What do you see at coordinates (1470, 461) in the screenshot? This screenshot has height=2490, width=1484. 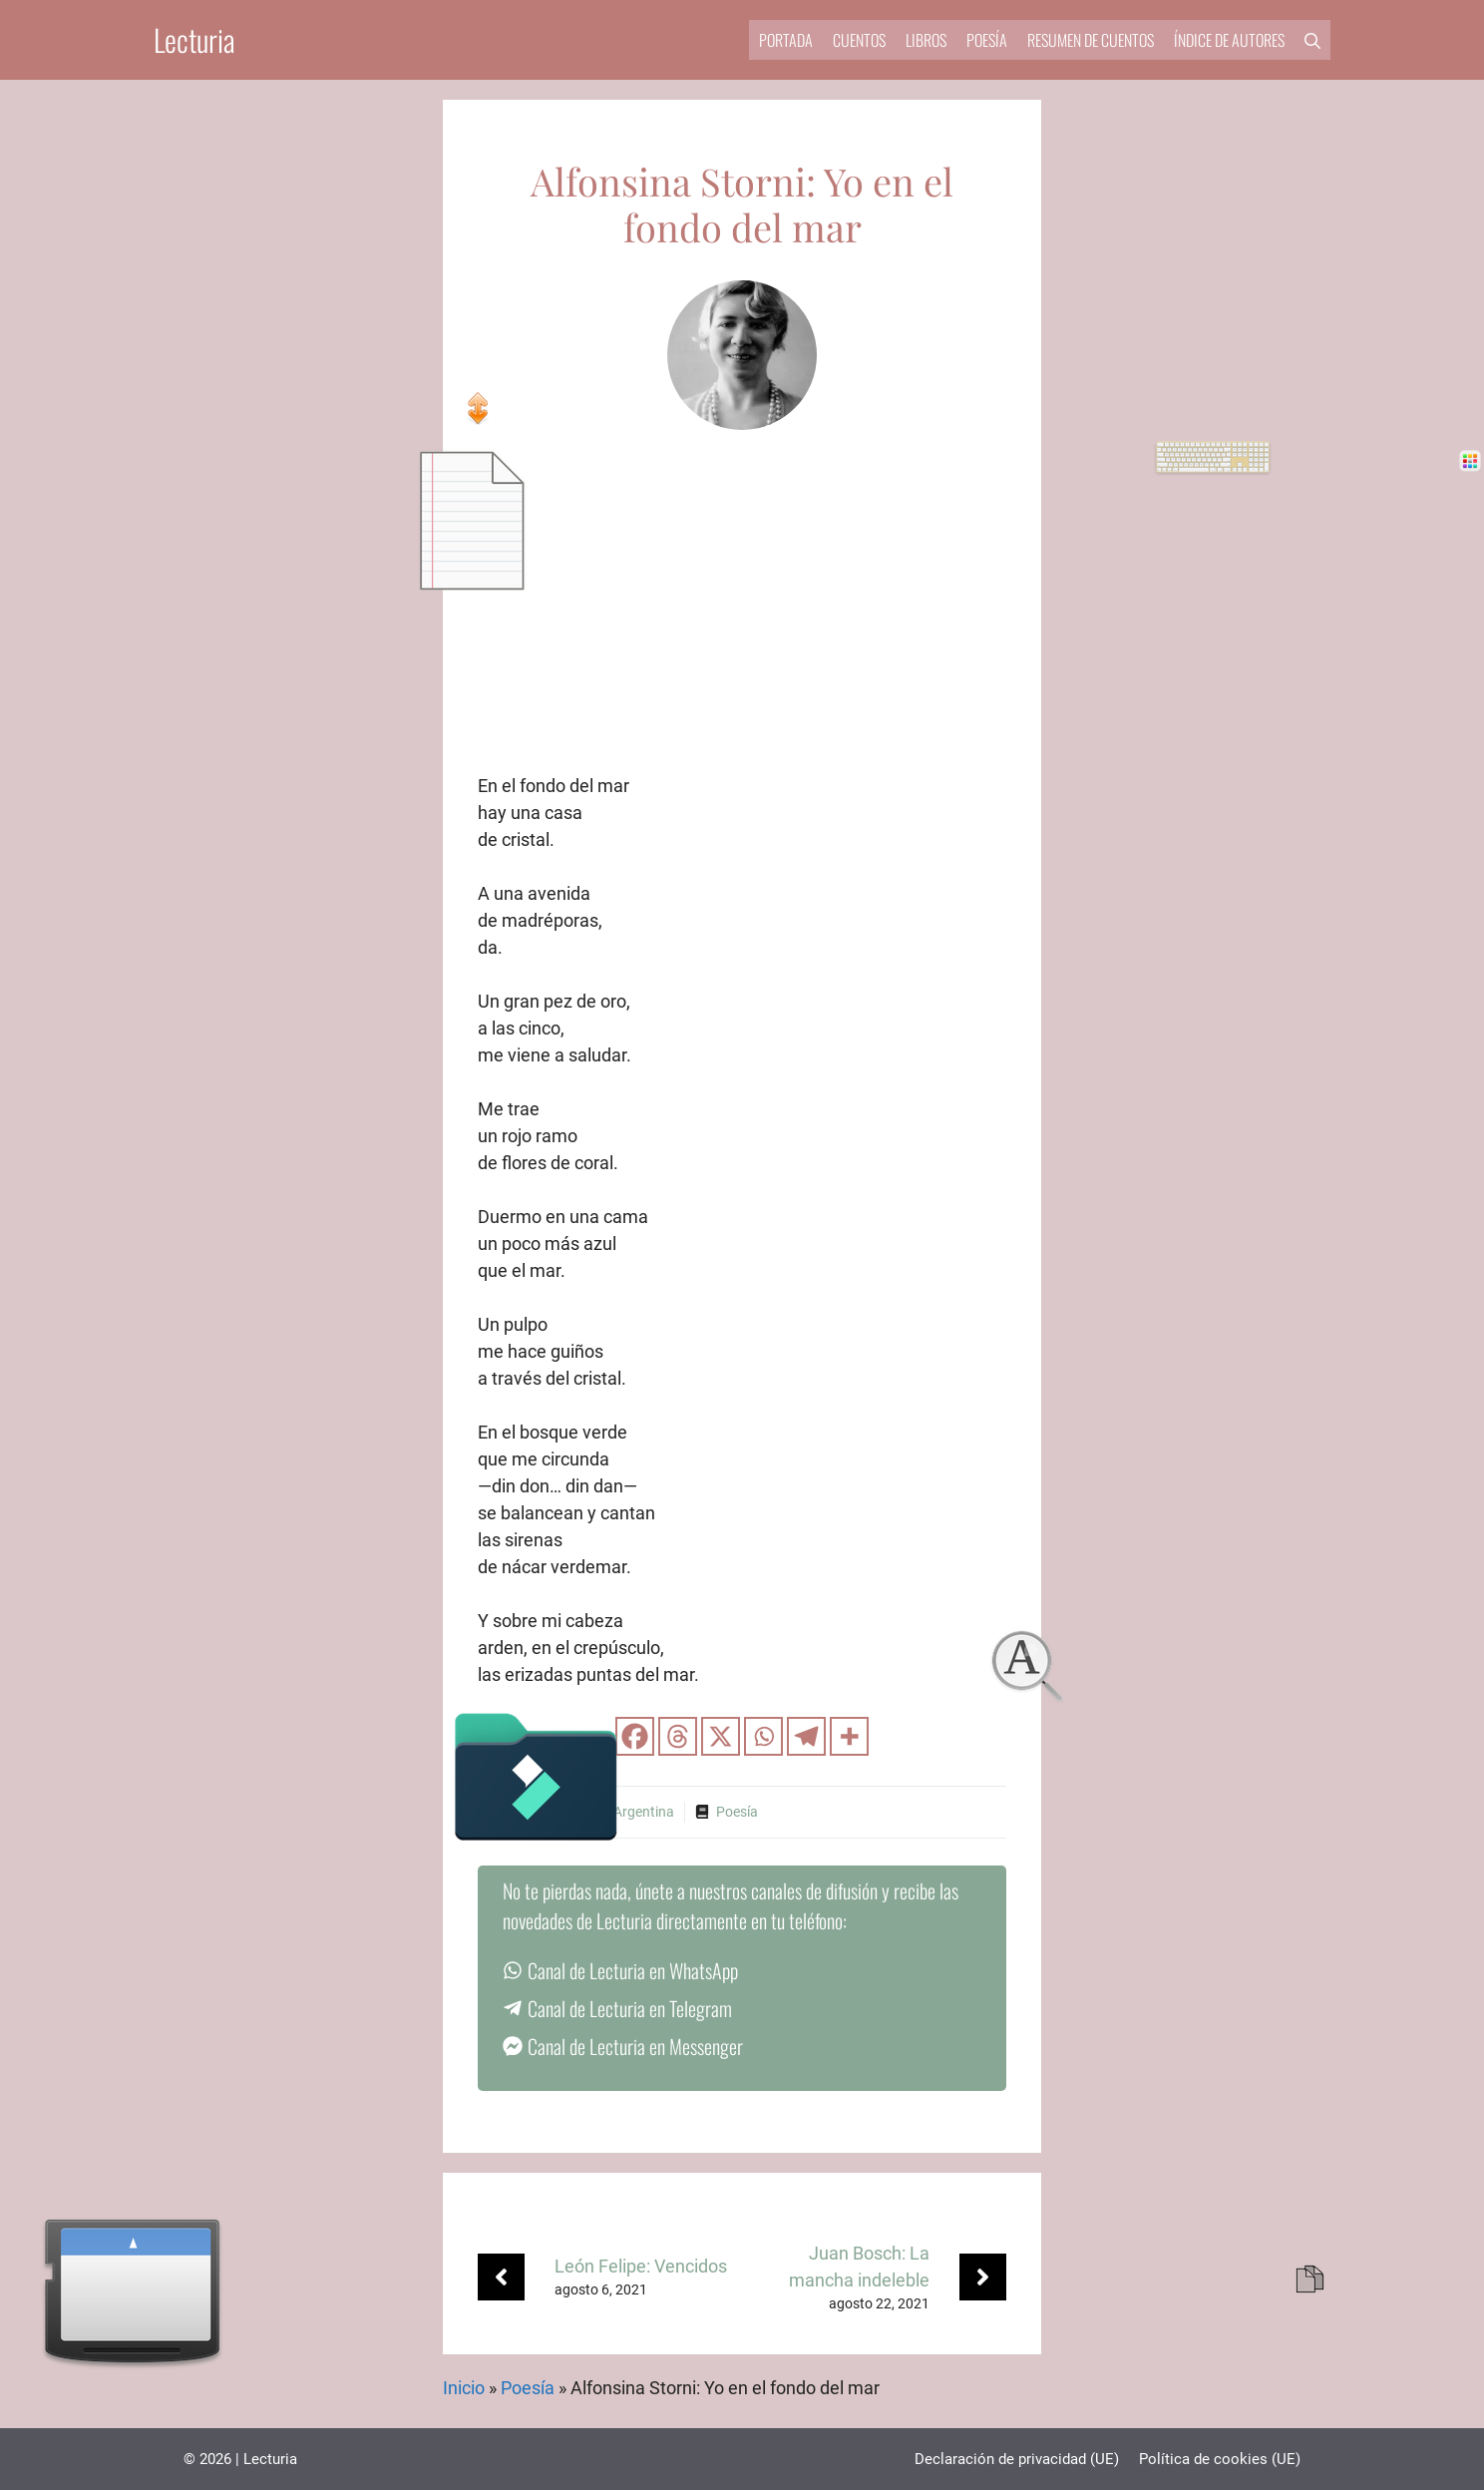 I see `open the app launcher to view all applications` at bounding box center [1470, 461].